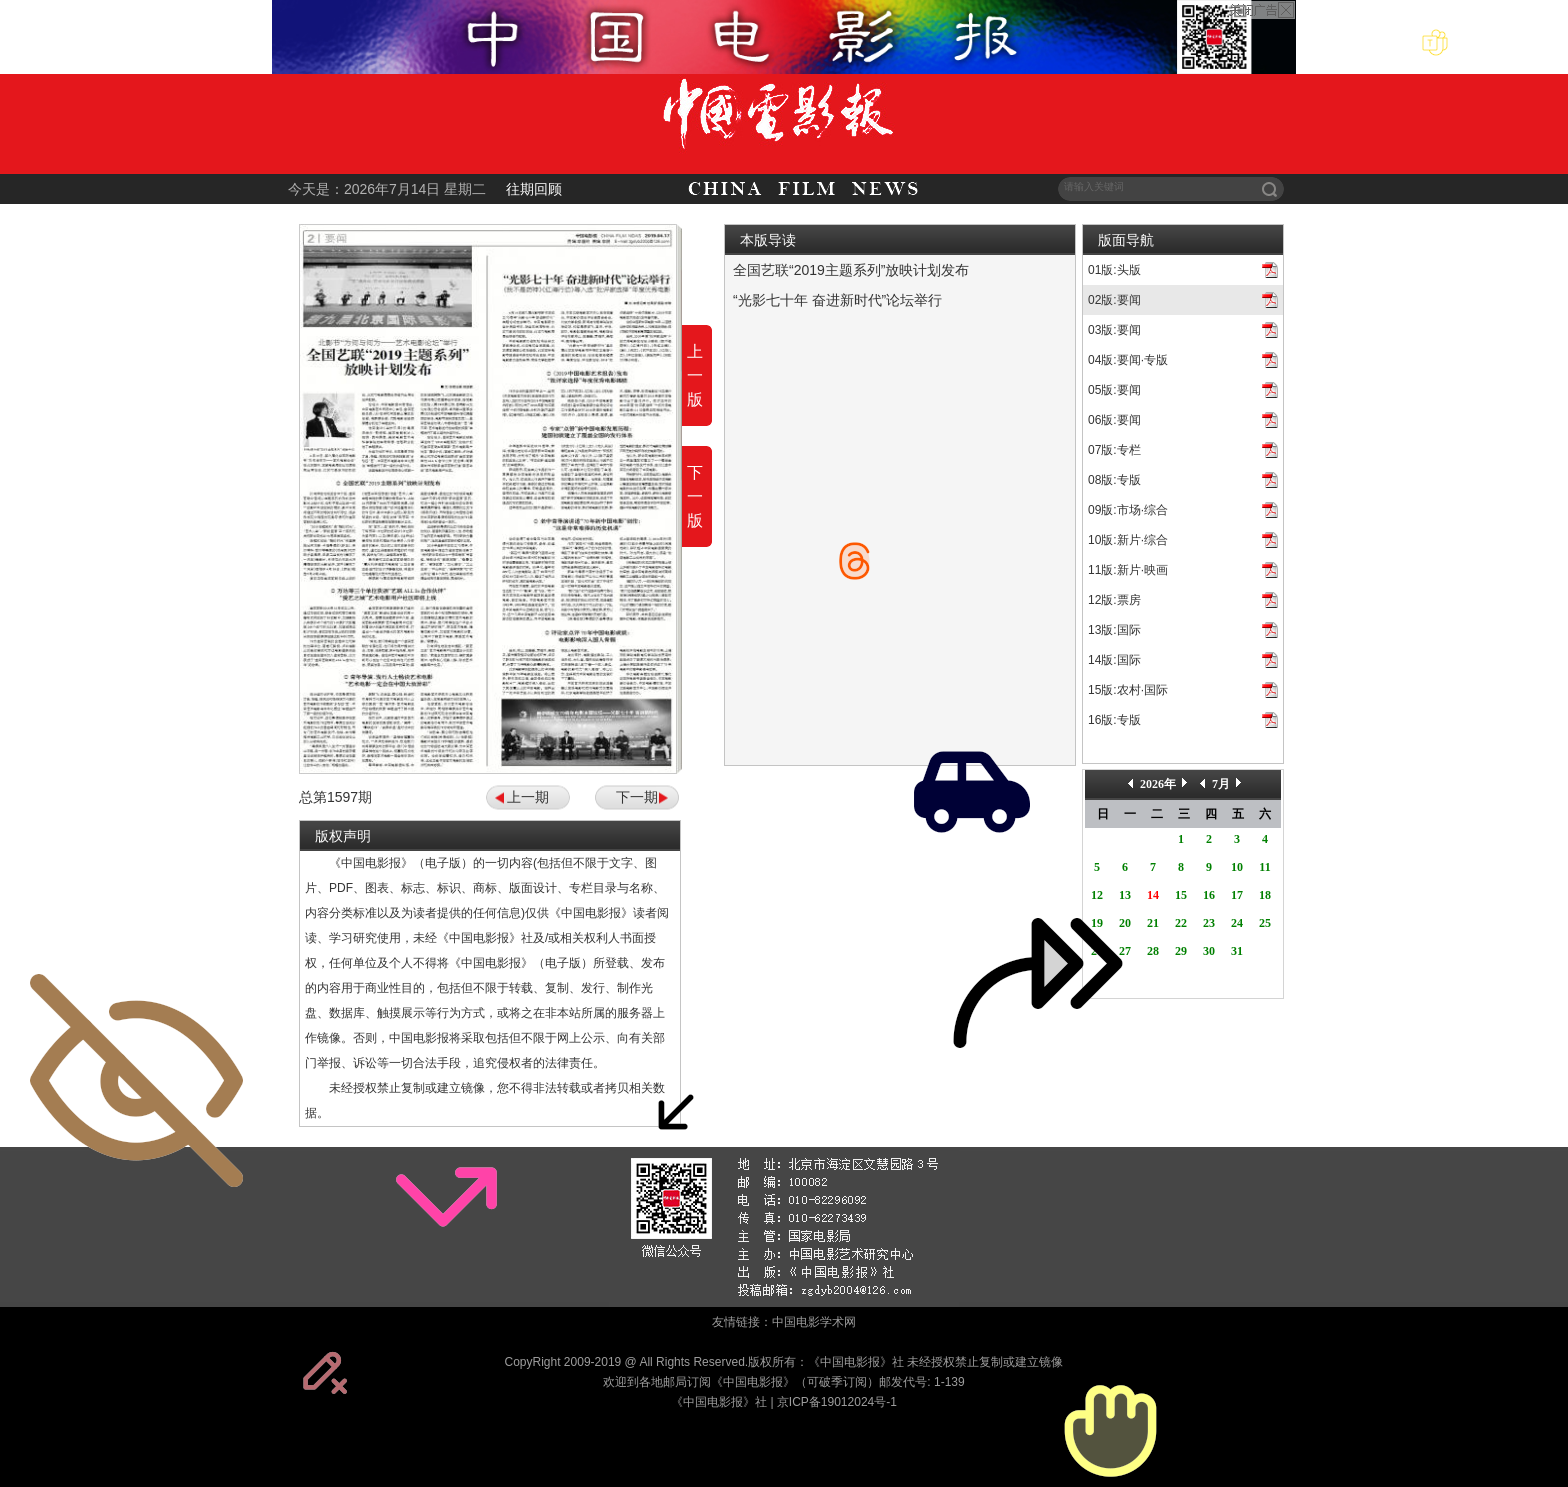  I want to click on open the Threads app, so click(855, 561).